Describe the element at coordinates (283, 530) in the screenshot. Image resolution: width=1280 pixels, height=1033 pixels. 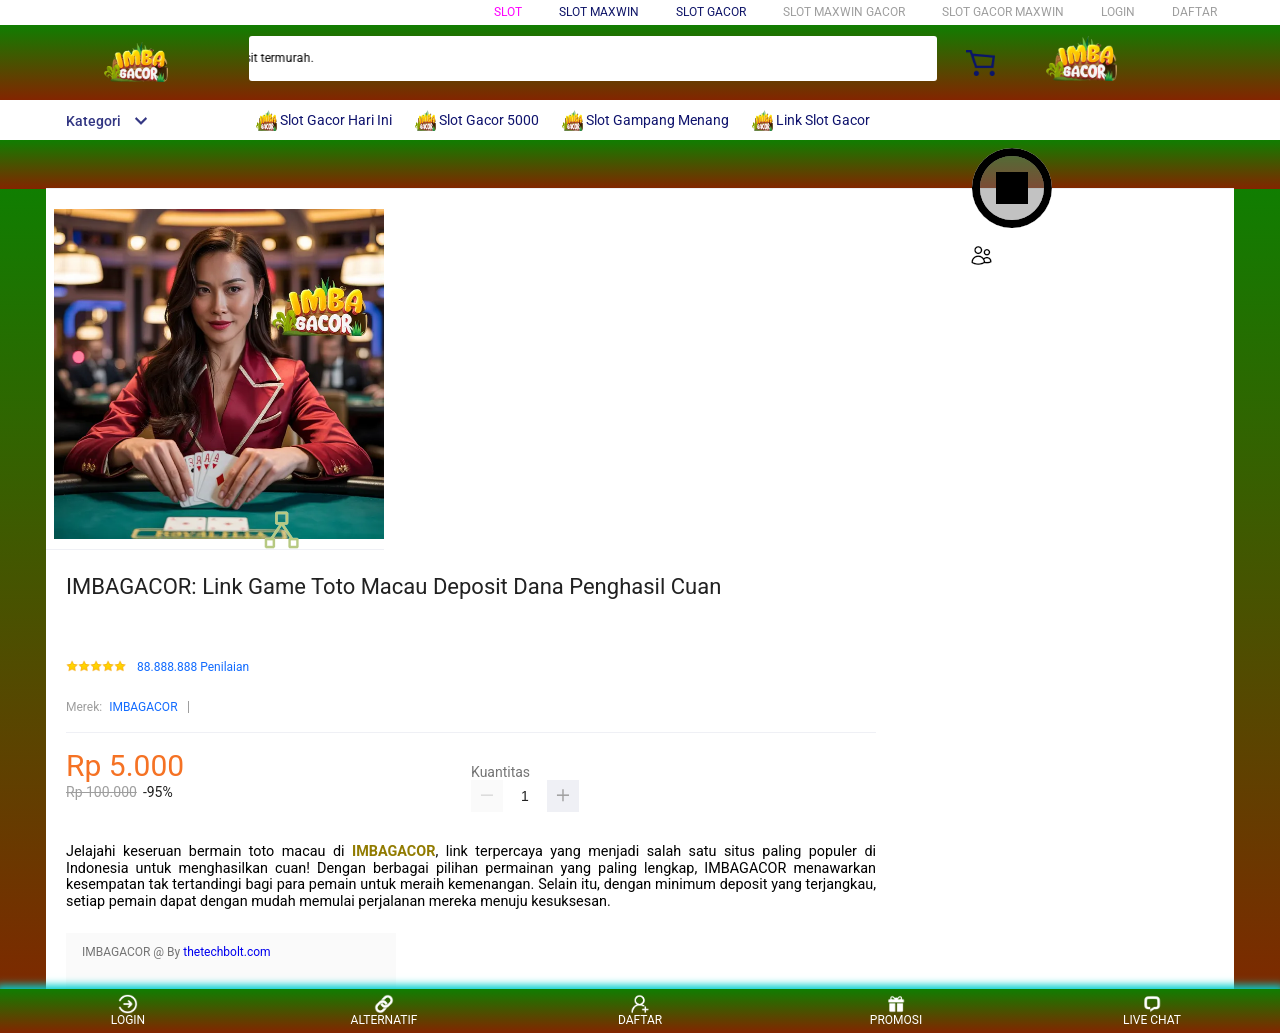
I see `view subtype hierarchy in code editor` at that location.